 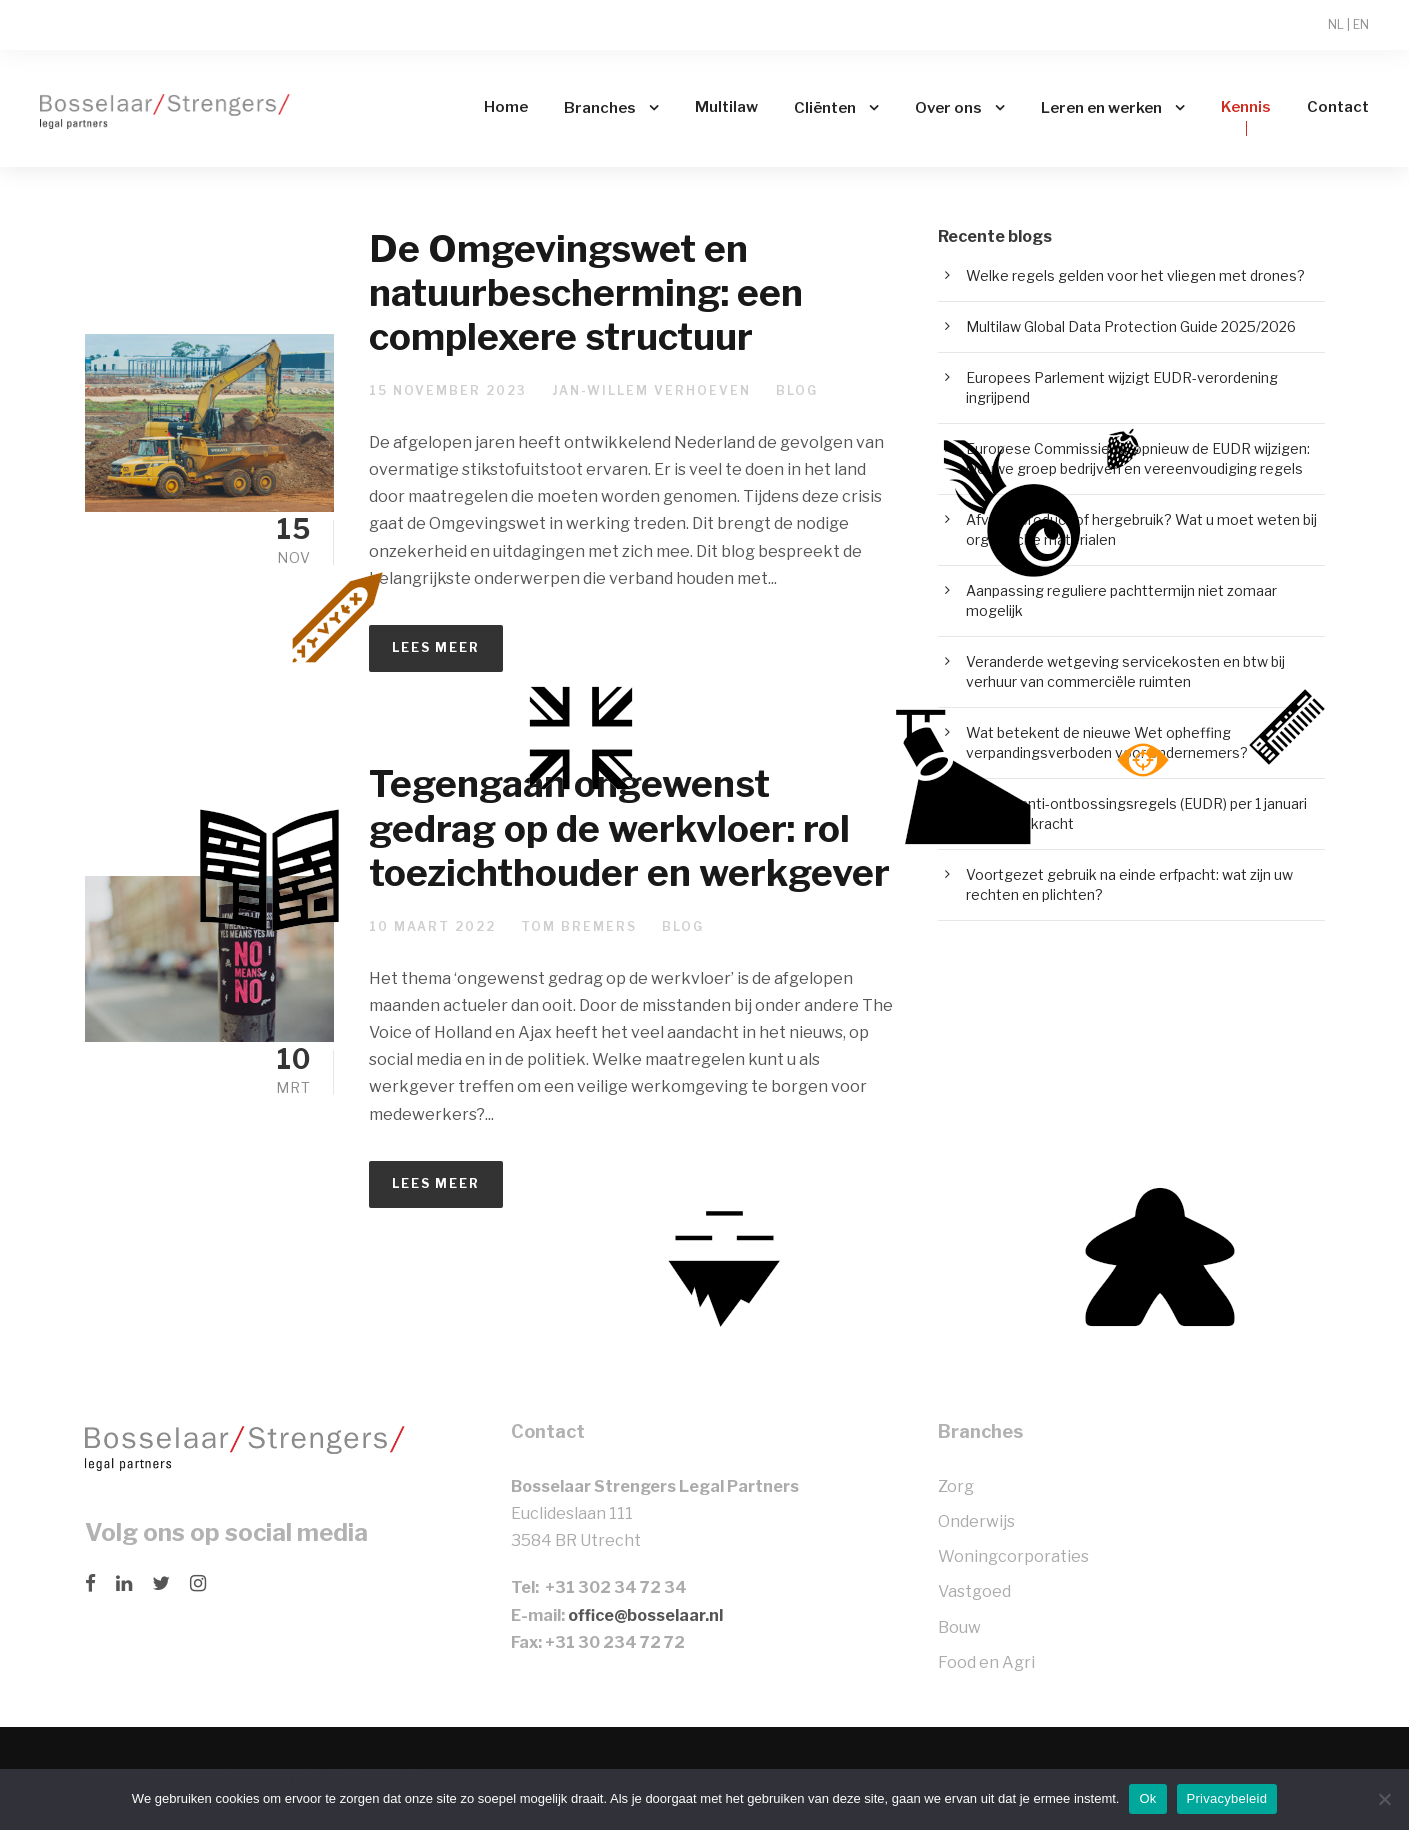 I want to click on select United Kingdom as region or language, so click(x=581, y=738).